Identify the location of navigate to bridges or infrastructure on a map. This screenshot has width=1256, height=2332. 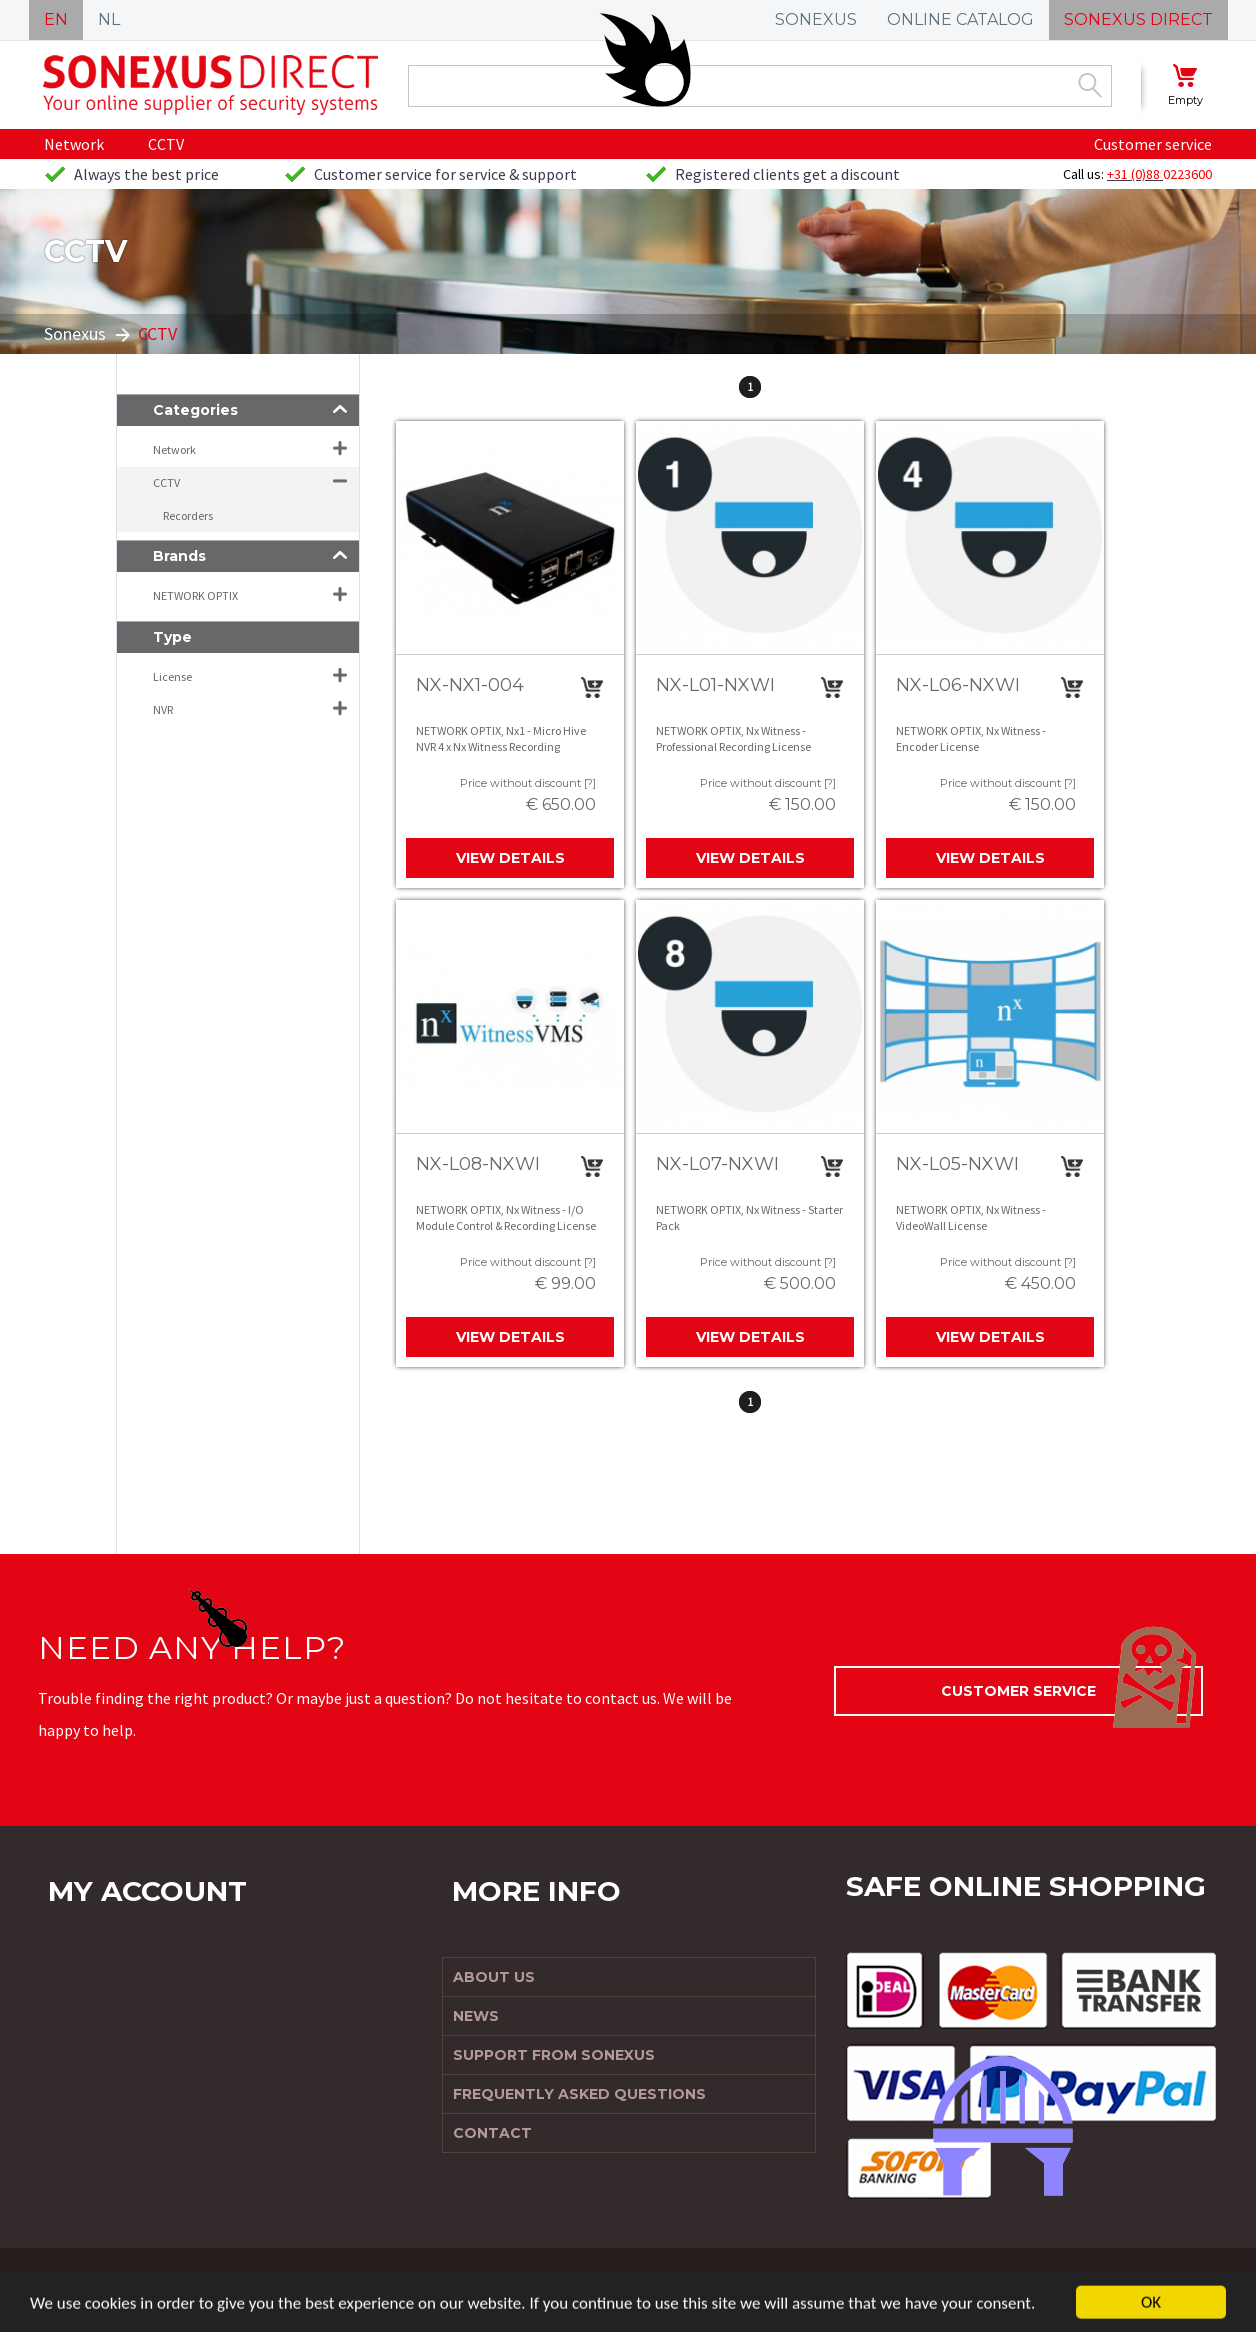
(1003, 2126).